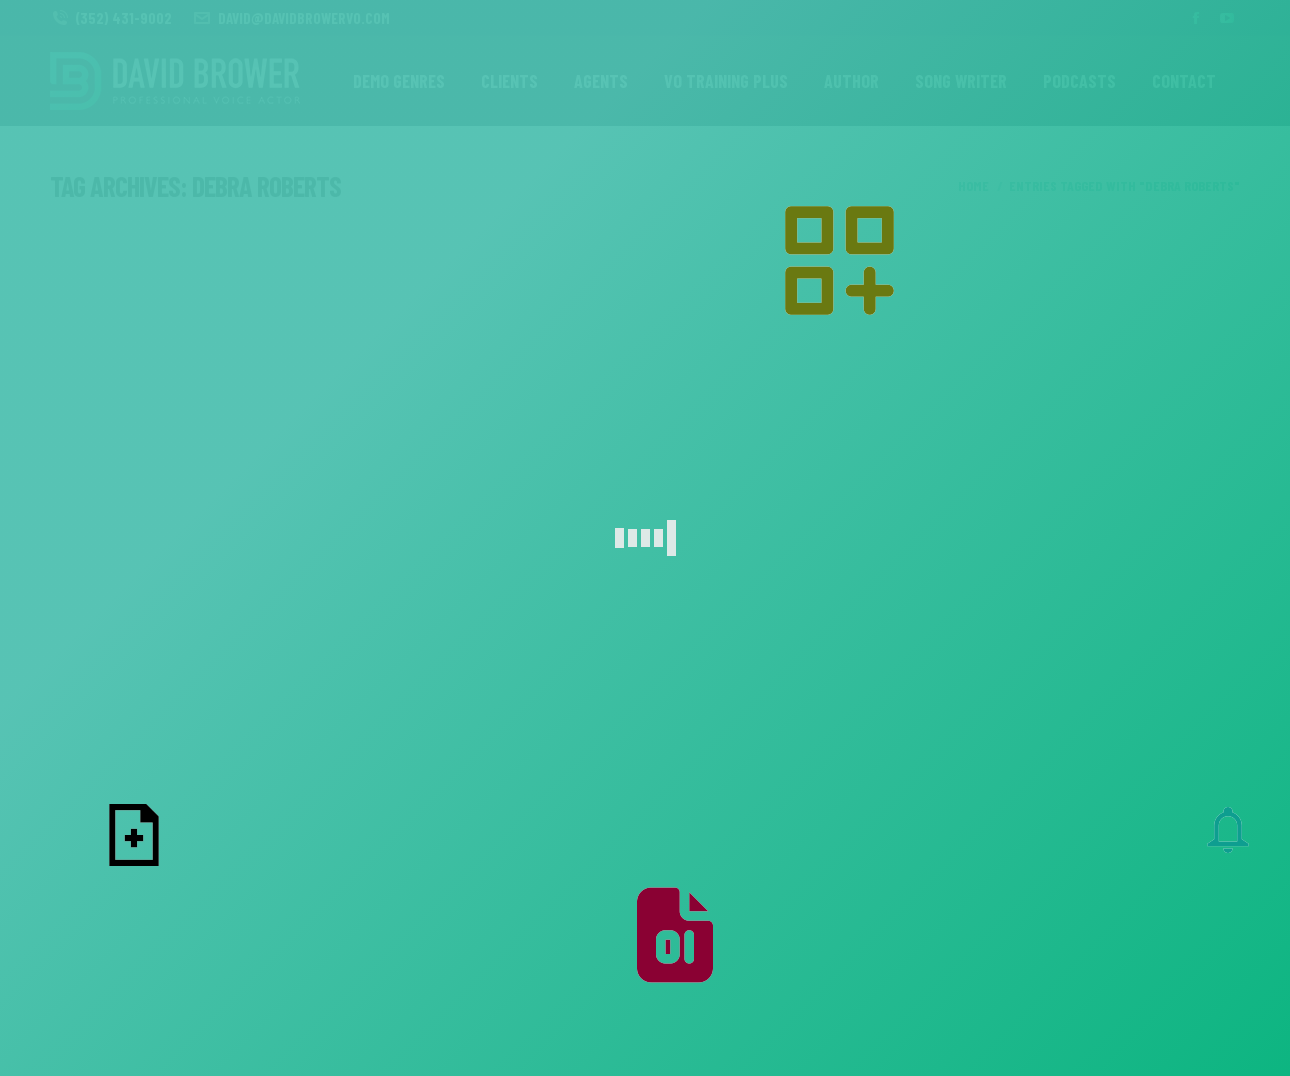 This screenshot has height=1076, width=1290. Describe the element at coordinates (1228, 830) in the screenshot. I see `view notifications` at that location.